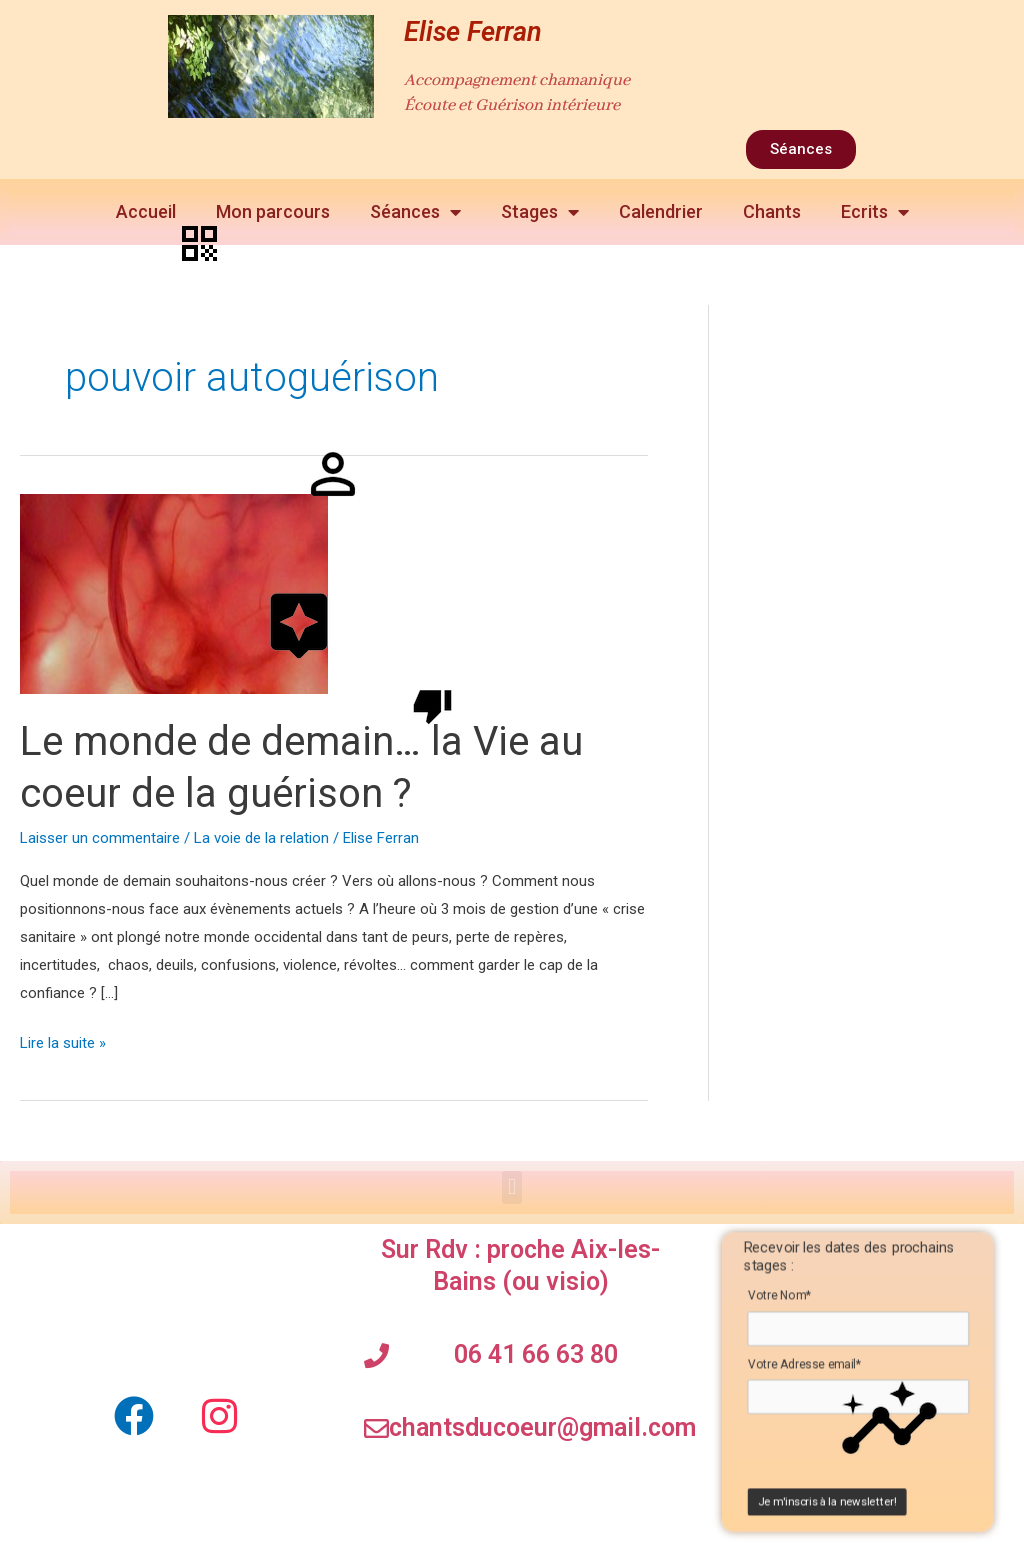 The width and height of the screenshot is (1024, 1564). What do you see at coordinates (199, 243) in the screenshot?
I see `scan or generate a QR code` at bounding box center [199, 243].